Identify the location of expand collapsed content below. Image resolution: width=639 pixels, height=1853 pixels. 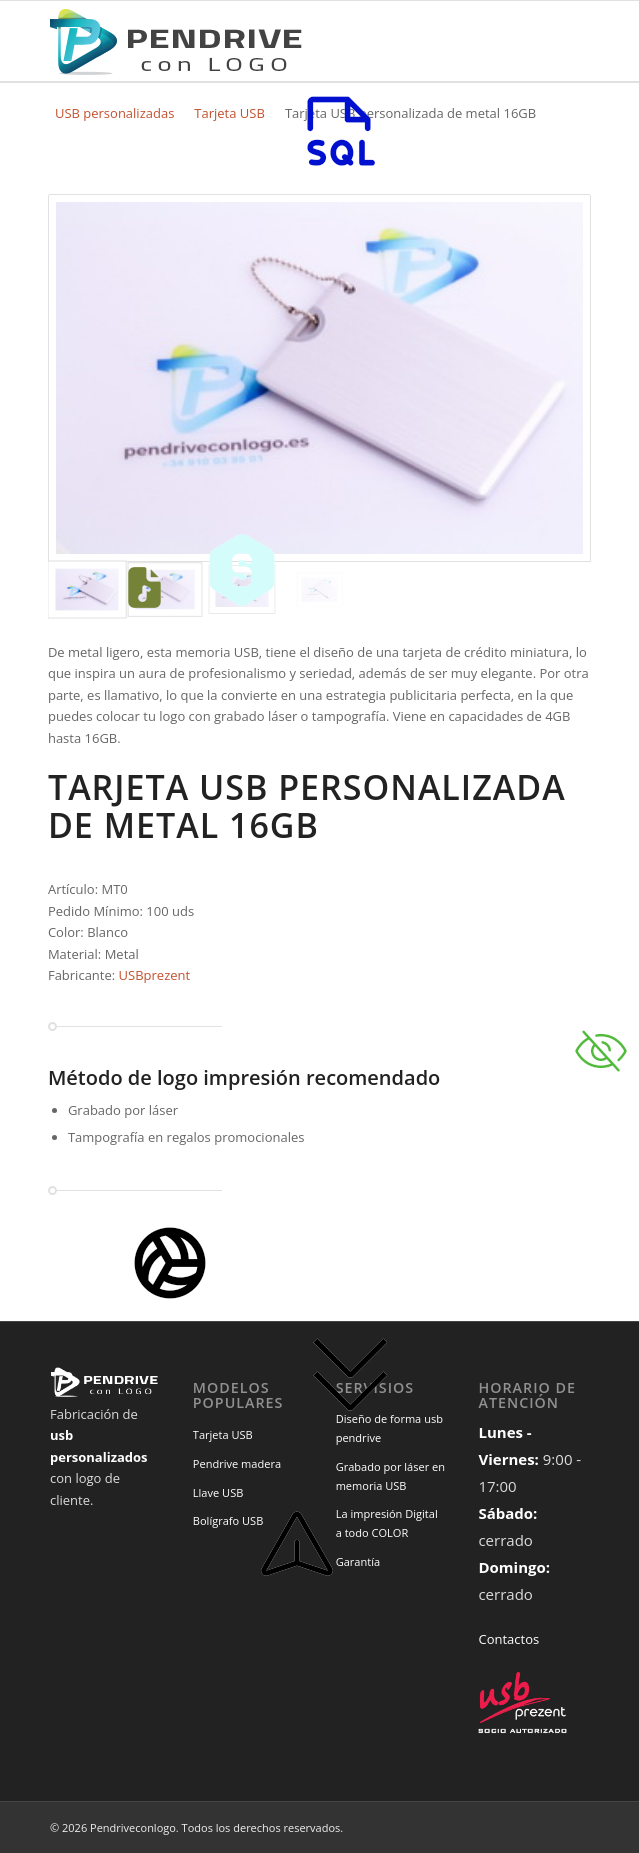
(353, 1377).